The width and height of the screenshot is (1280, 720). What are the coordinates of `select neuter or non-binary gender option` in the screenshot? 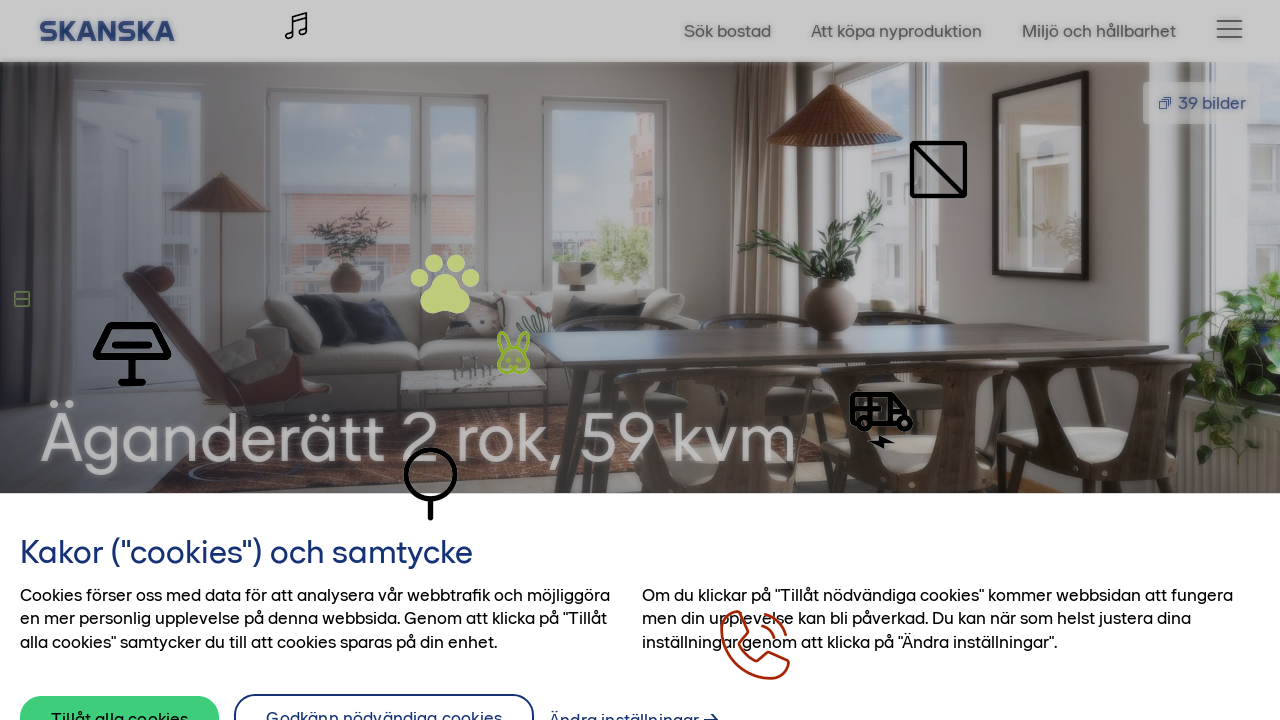 It's located at (430, 482).